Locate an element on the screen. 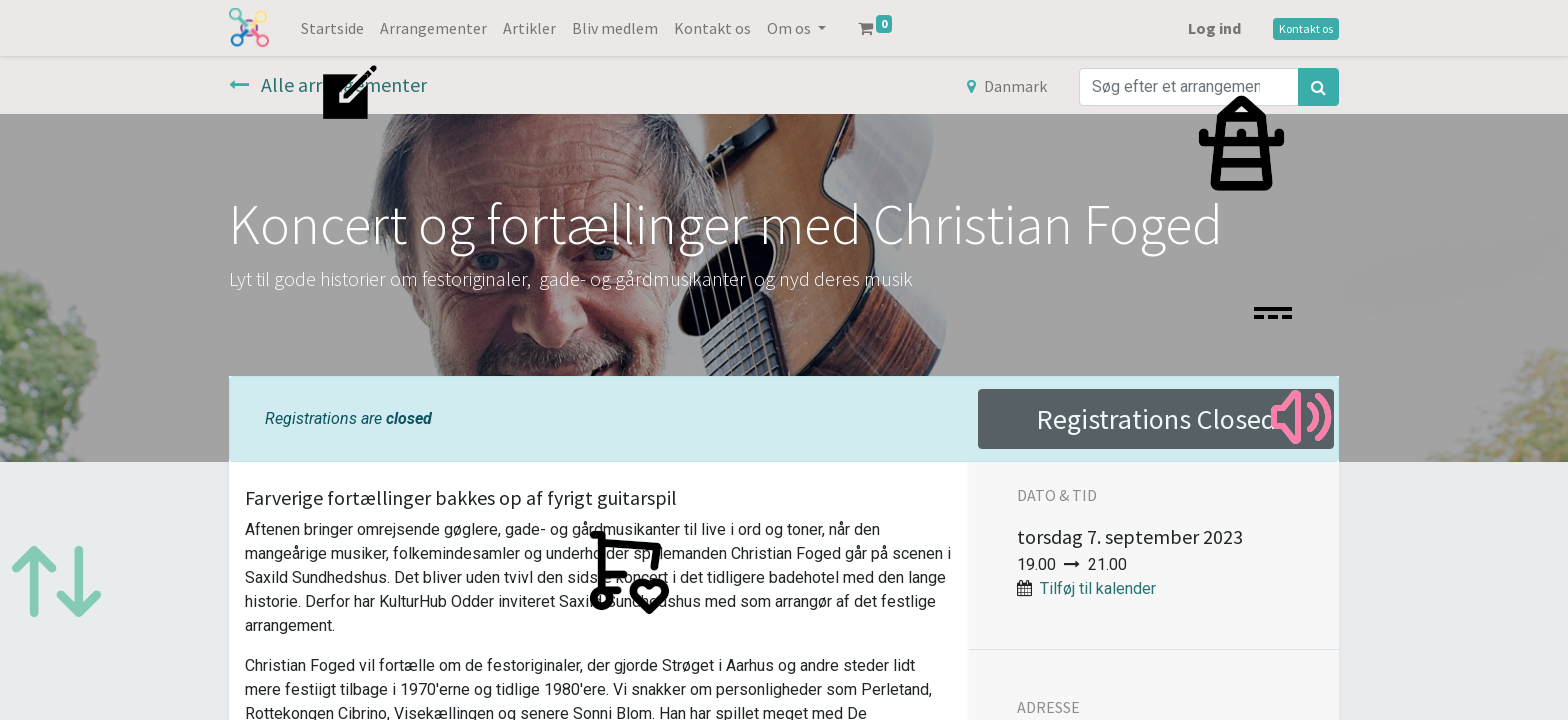 Image resolution: width=1568 pixels, height=720 pixels. access website accessibility or guidance features is located at coordinates (1241, 146).